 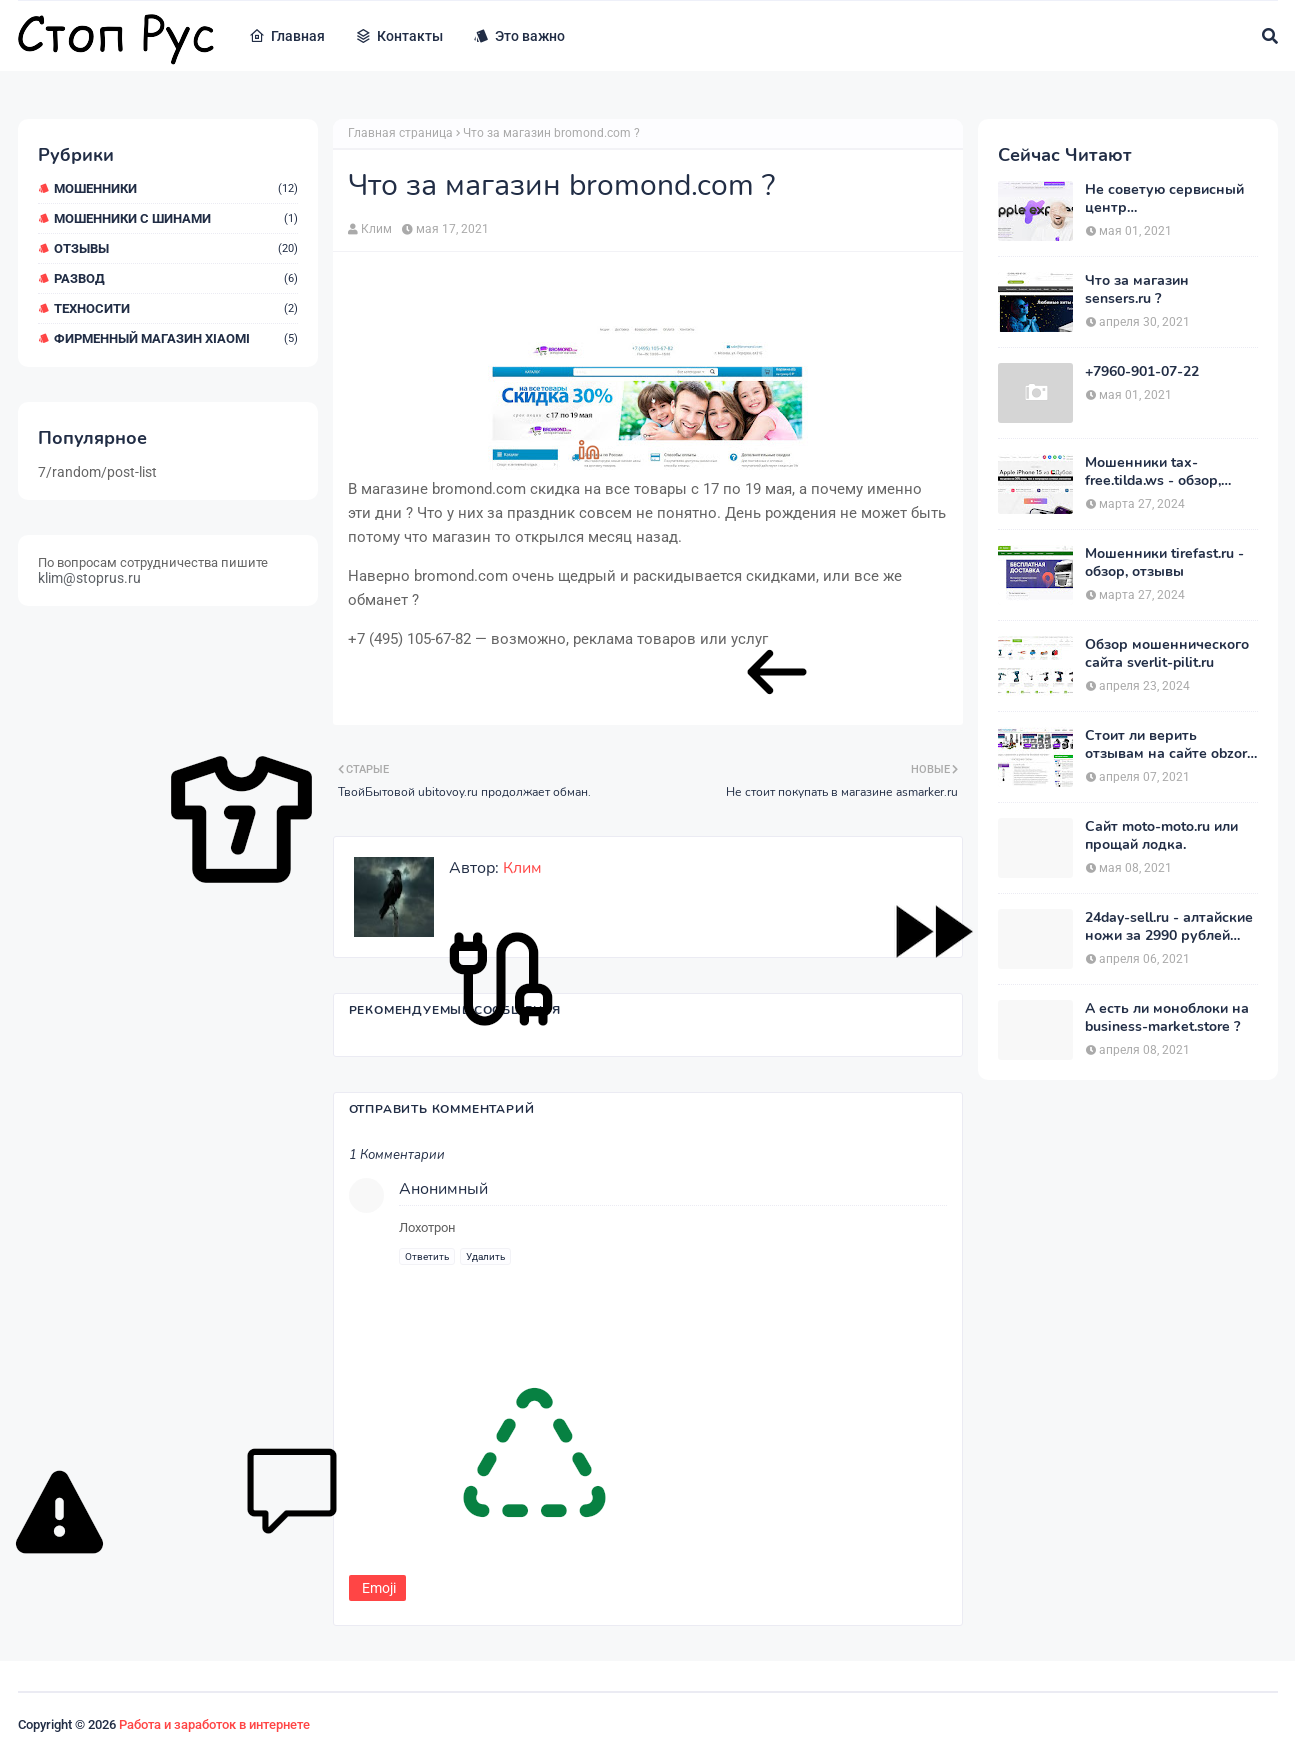 What do you see at coordinates (292, 1489) in the screenshot?
I see `leave a comment` at bounding box center [292, 1489].